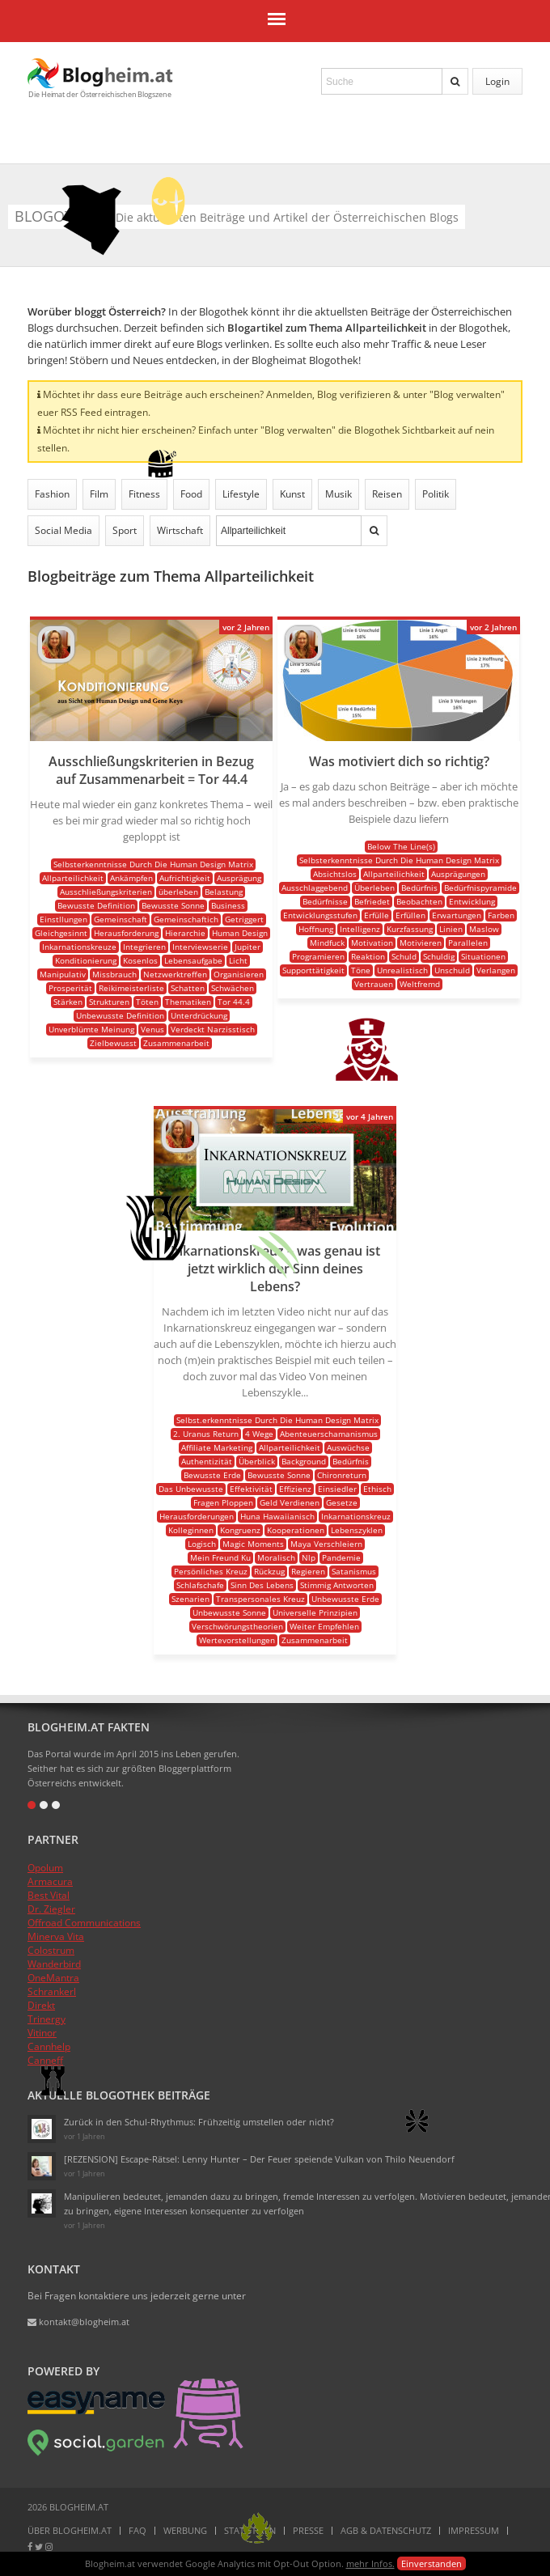 This screenshot has width=550, height=2576. I want to click on indicates a special power-up or ability is active, so click(159, 1228).